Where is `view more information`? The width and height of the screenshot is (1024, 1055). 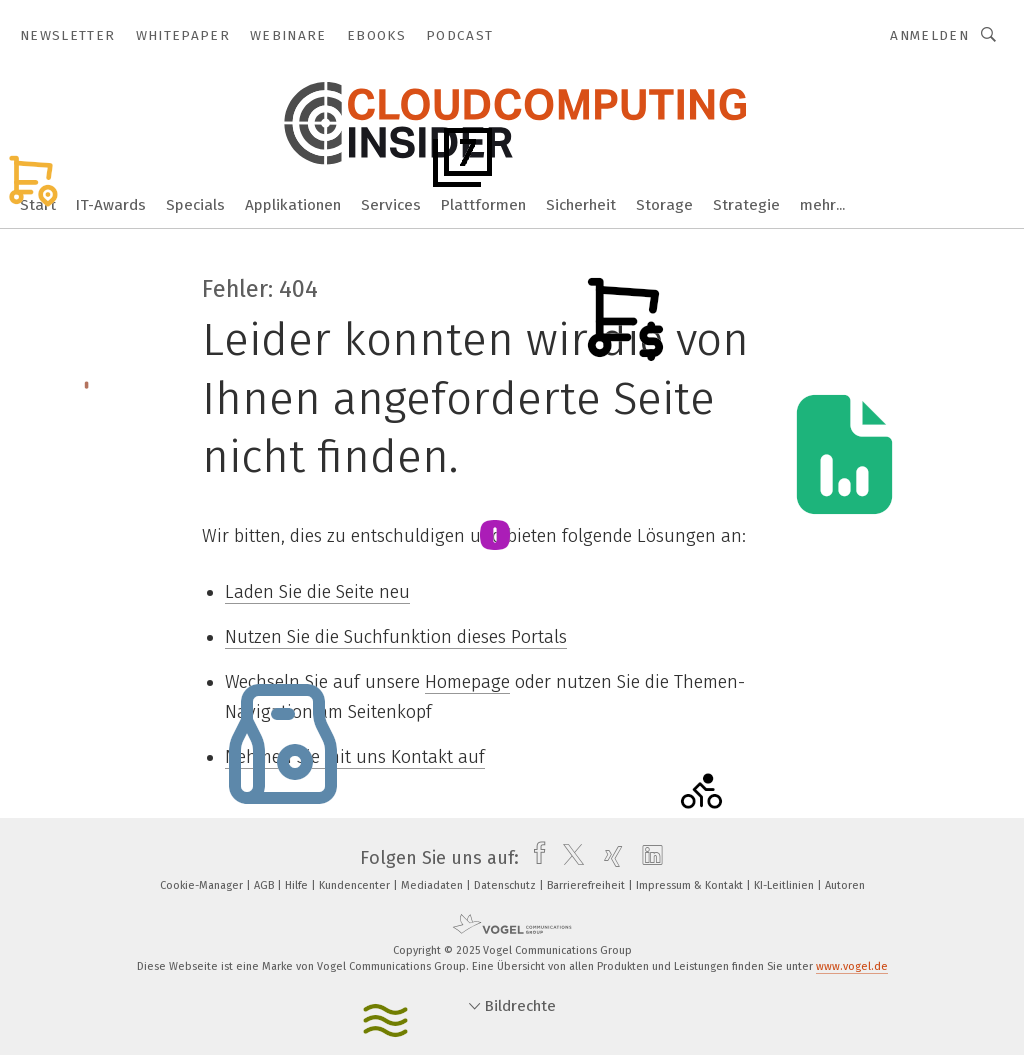
view more information is located at coordinates (495, 535).